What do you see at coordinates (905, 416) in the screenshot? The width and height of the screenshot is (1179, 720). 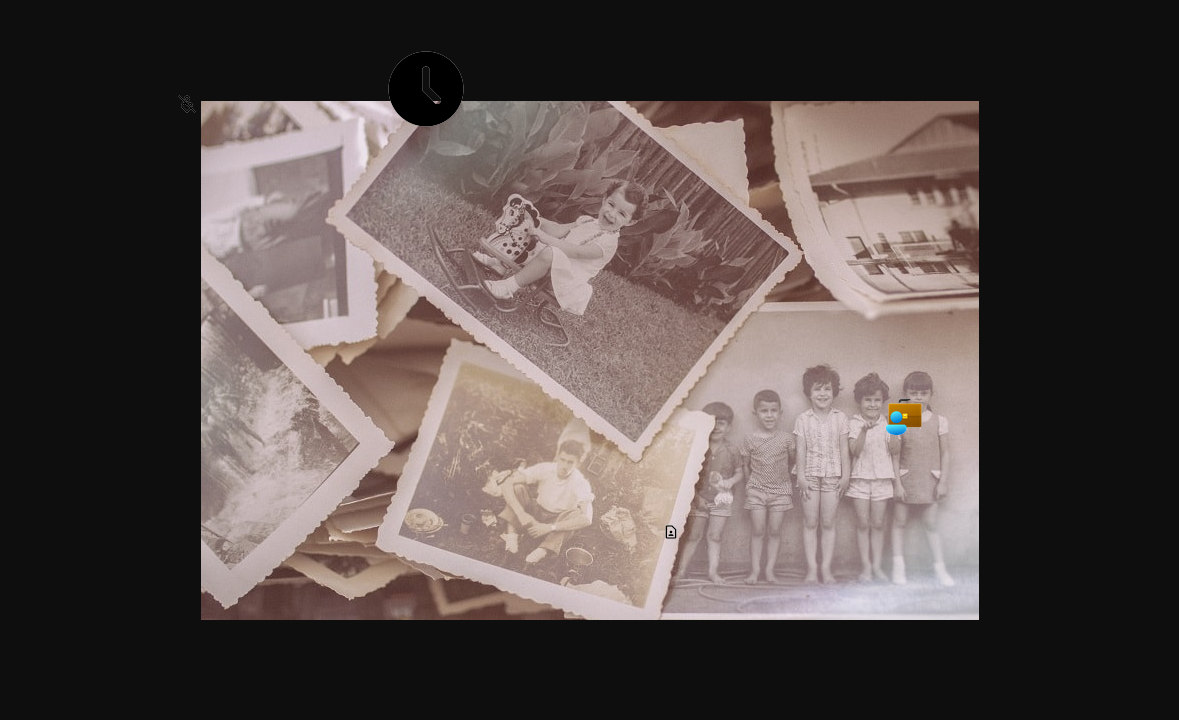 I see `access your work profile or business account` at bounding box center [905, 416].